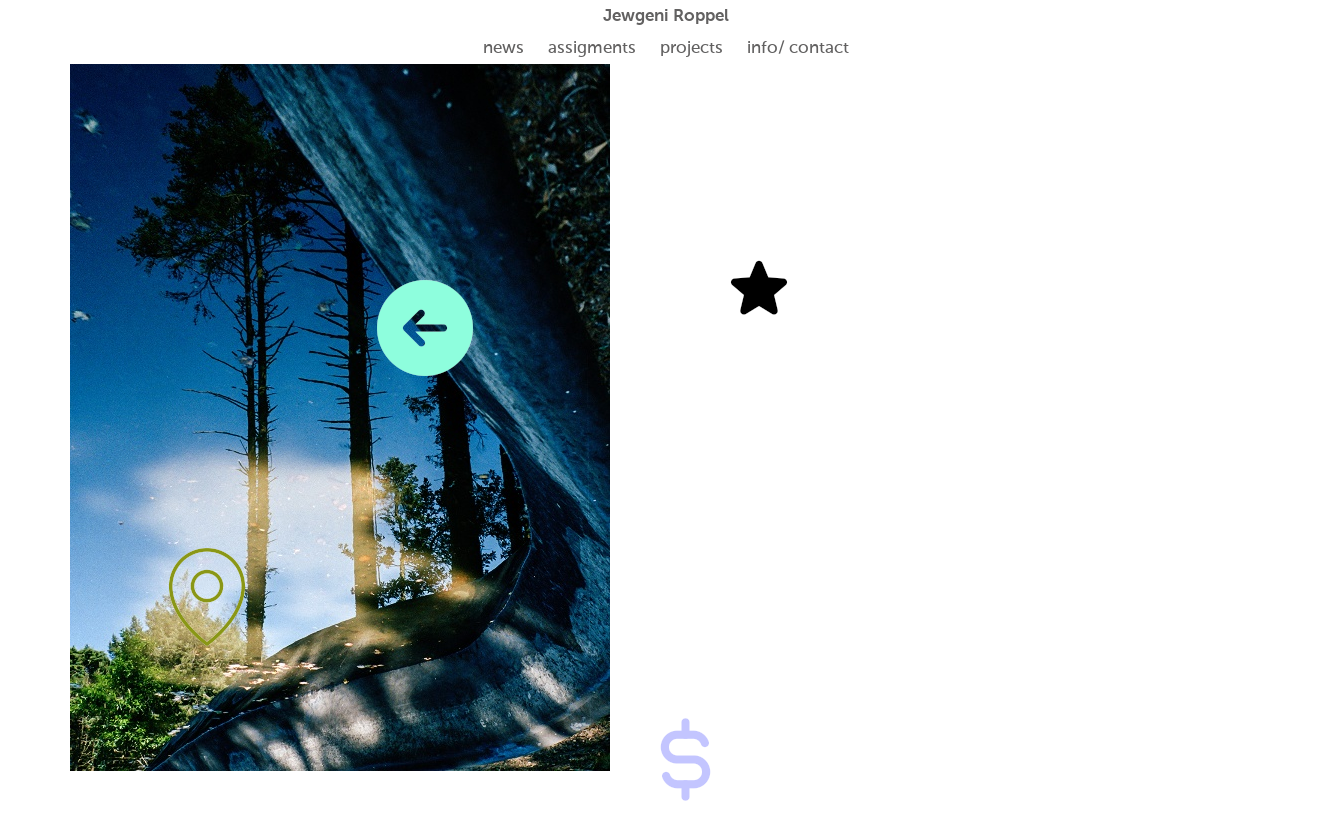 This screenshot has width=1331, height=833. What do you see at coordinates (425, 328) in the screenshot?
I see `go back to previous screen` at bounding box center [425, 328].